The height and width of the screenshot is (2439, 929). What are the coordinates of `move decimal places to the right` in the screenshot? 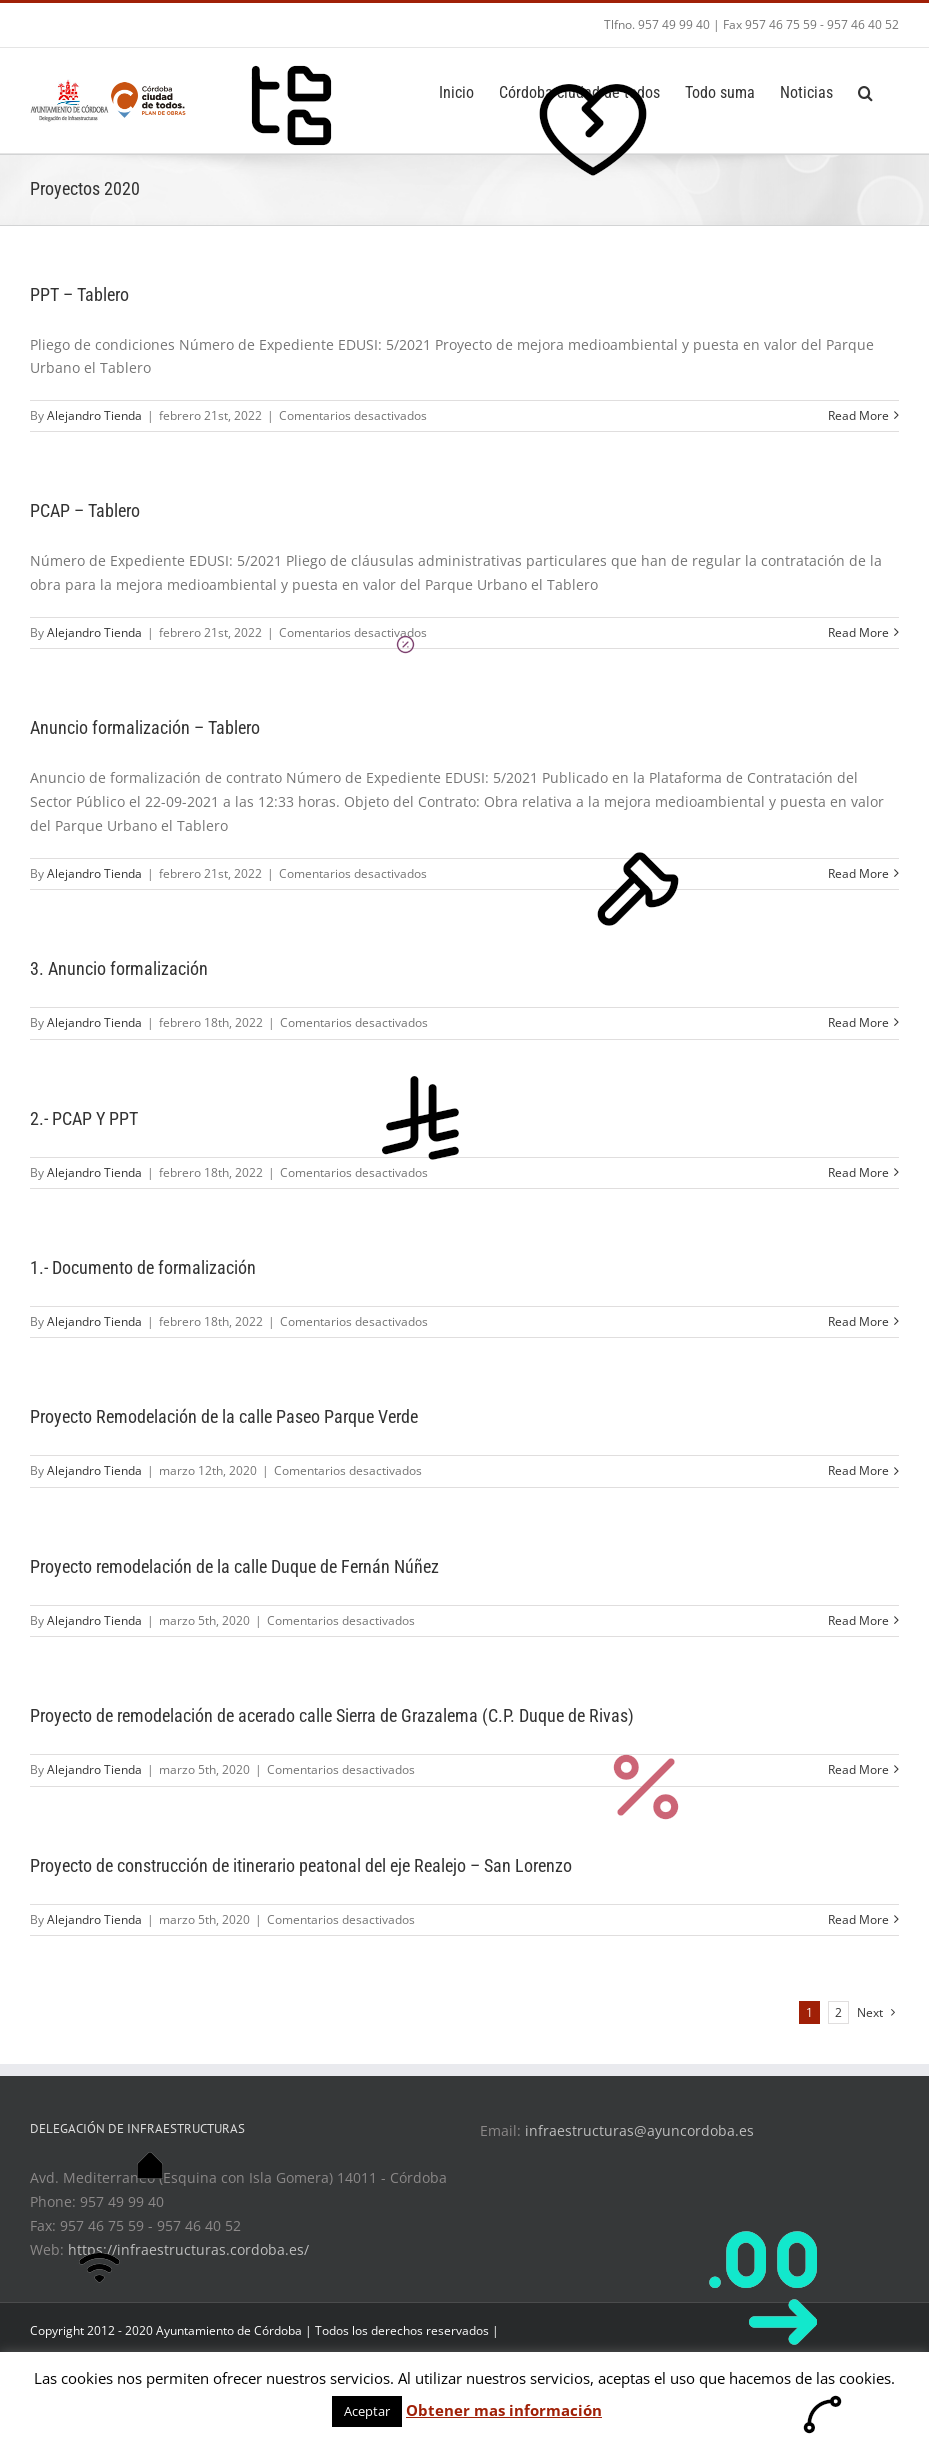 It's located at (766, 2288).